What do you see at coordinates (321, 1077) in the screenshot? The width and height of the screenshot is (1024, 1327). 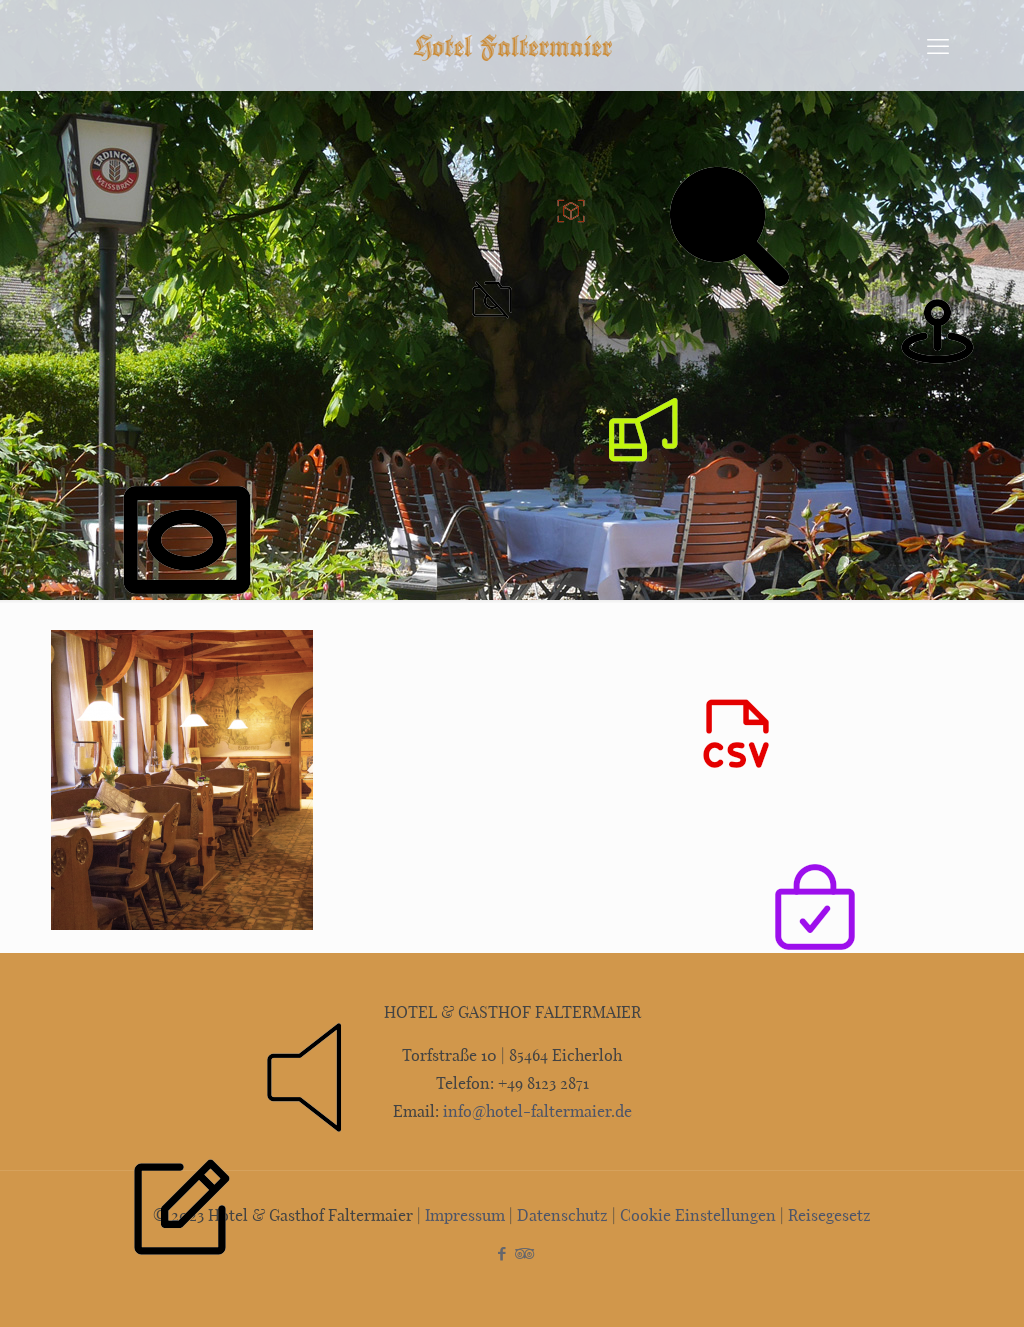 I see `speaker with no audio output` at bounding box center [321, 1077].